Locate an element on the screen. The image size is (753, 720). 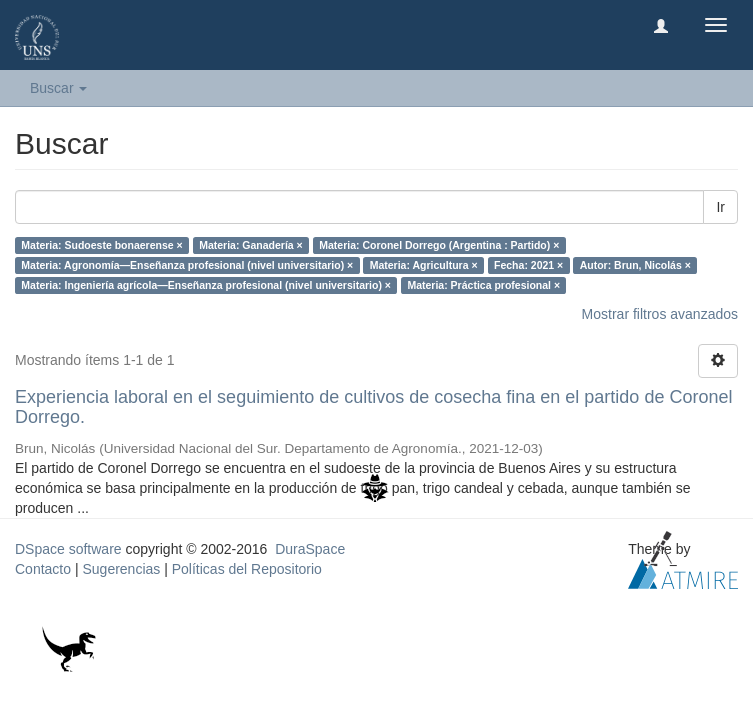
dinosaur or prehistoric creature category in a game is located at coordinates (69, 649).